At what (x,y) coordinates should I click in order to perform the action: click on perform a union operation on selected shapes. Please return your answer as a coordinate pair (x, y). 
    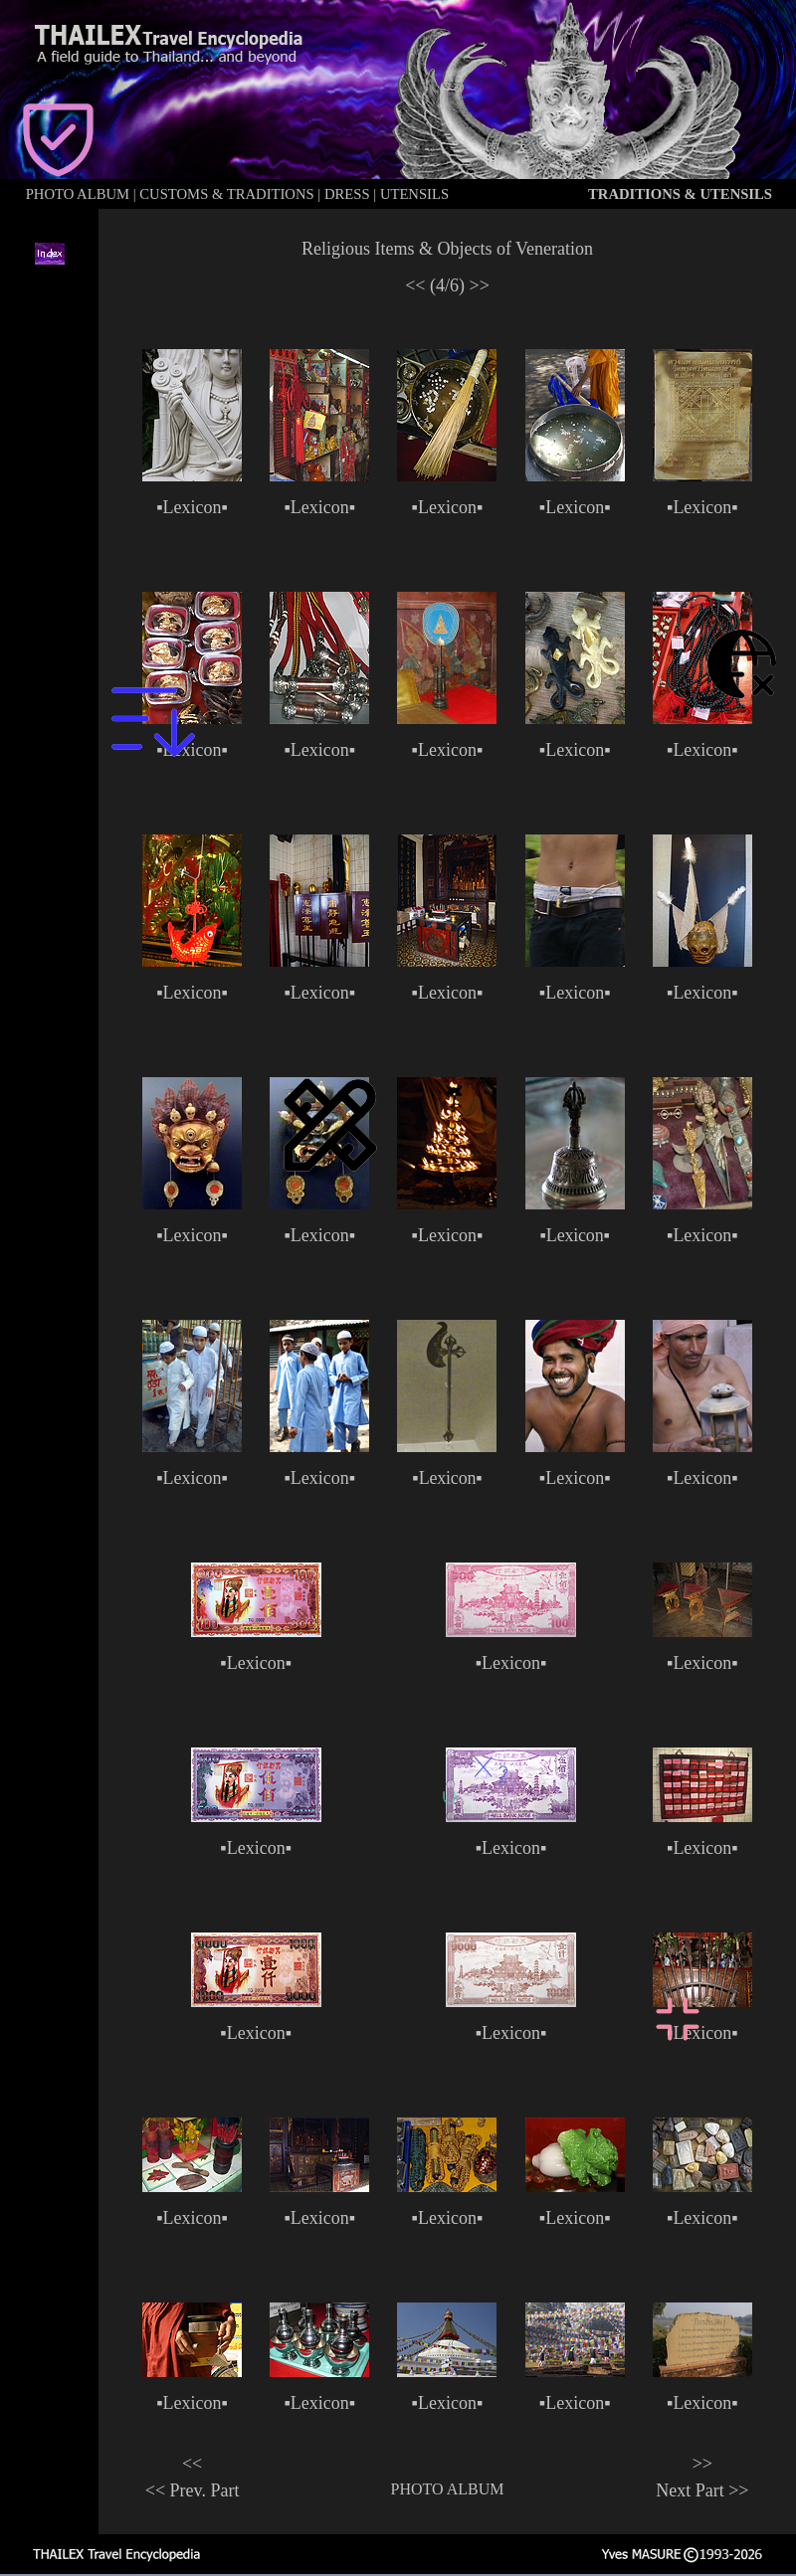
    Looking at the image, I should click on (449, 1796).